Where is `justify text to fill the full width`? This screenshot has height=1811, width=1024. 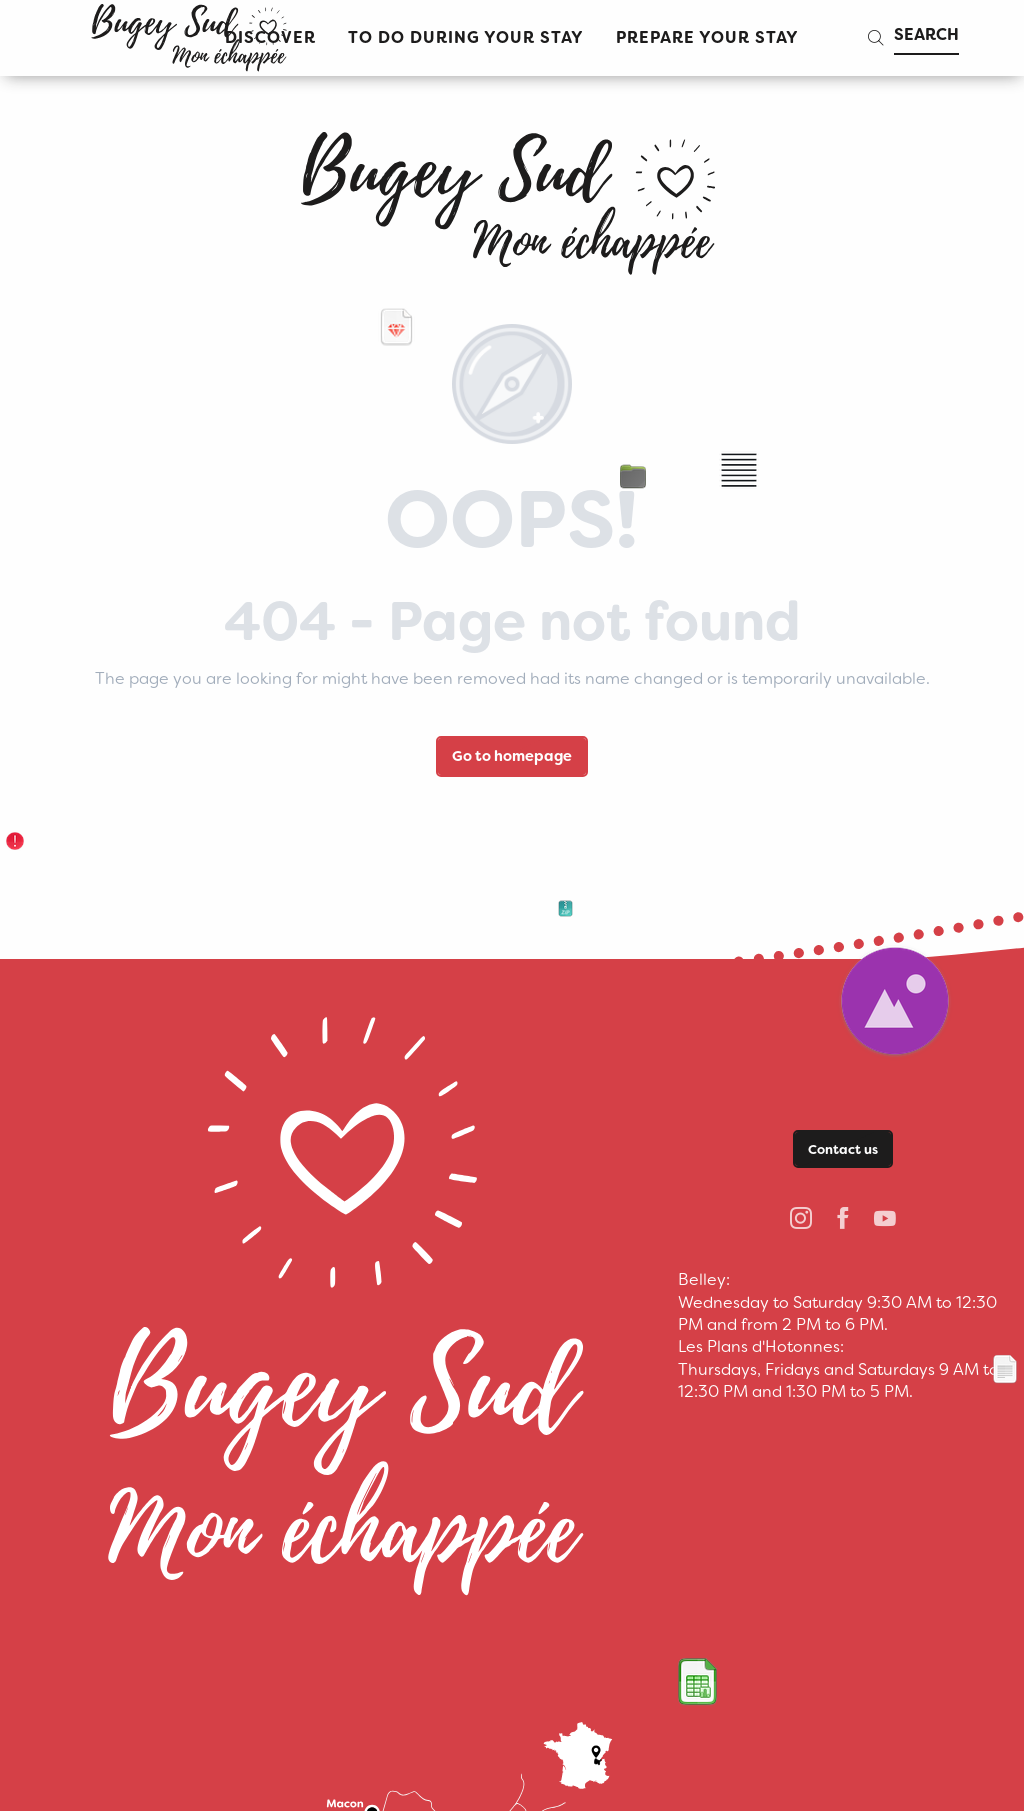
justify text to fill the full width is located at coordinates (739, 471).